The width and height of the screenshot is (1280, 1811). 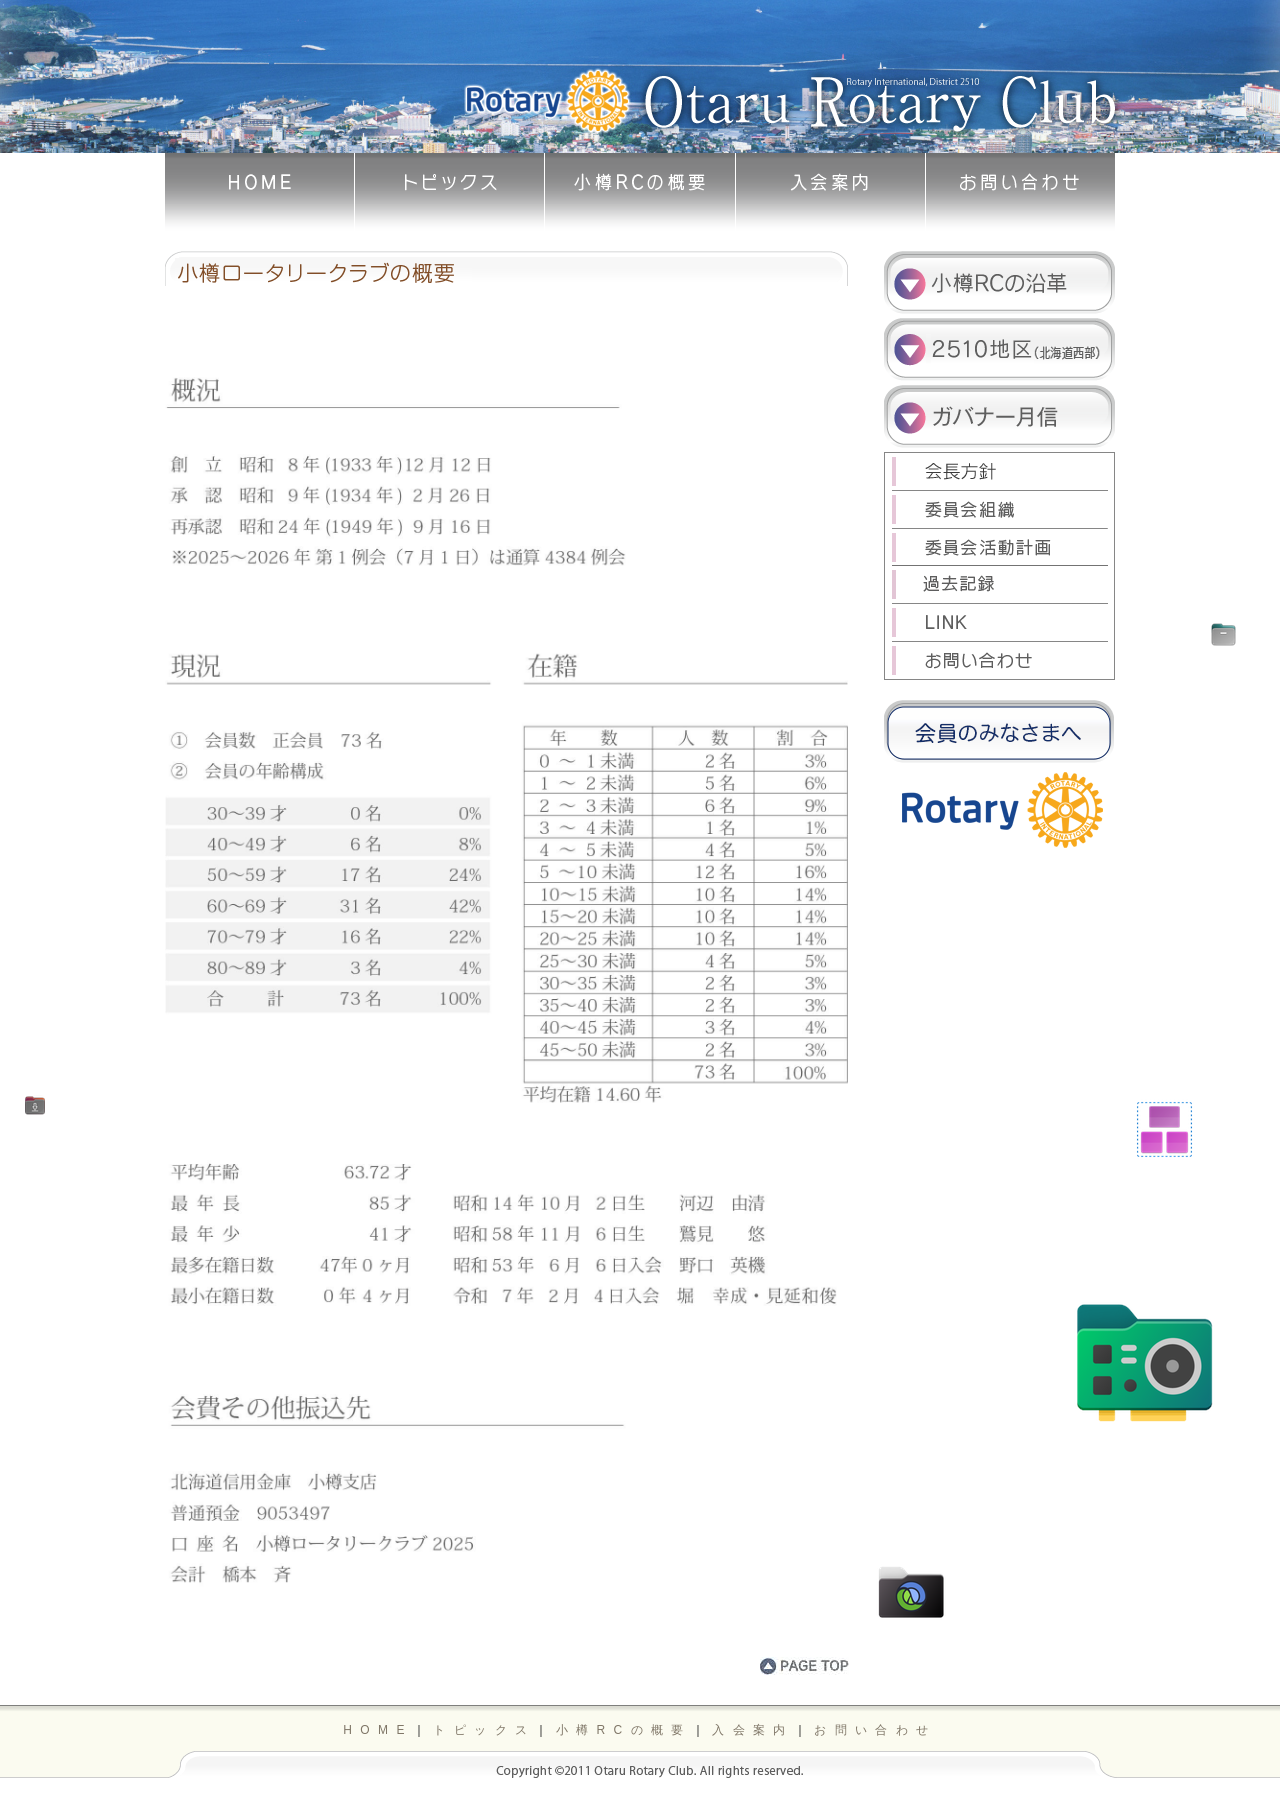 What do you see at coordinates (1144, 1361) in the screenshot?
I see `open graphics or image files folder` at bounding box center [1144, 1361].